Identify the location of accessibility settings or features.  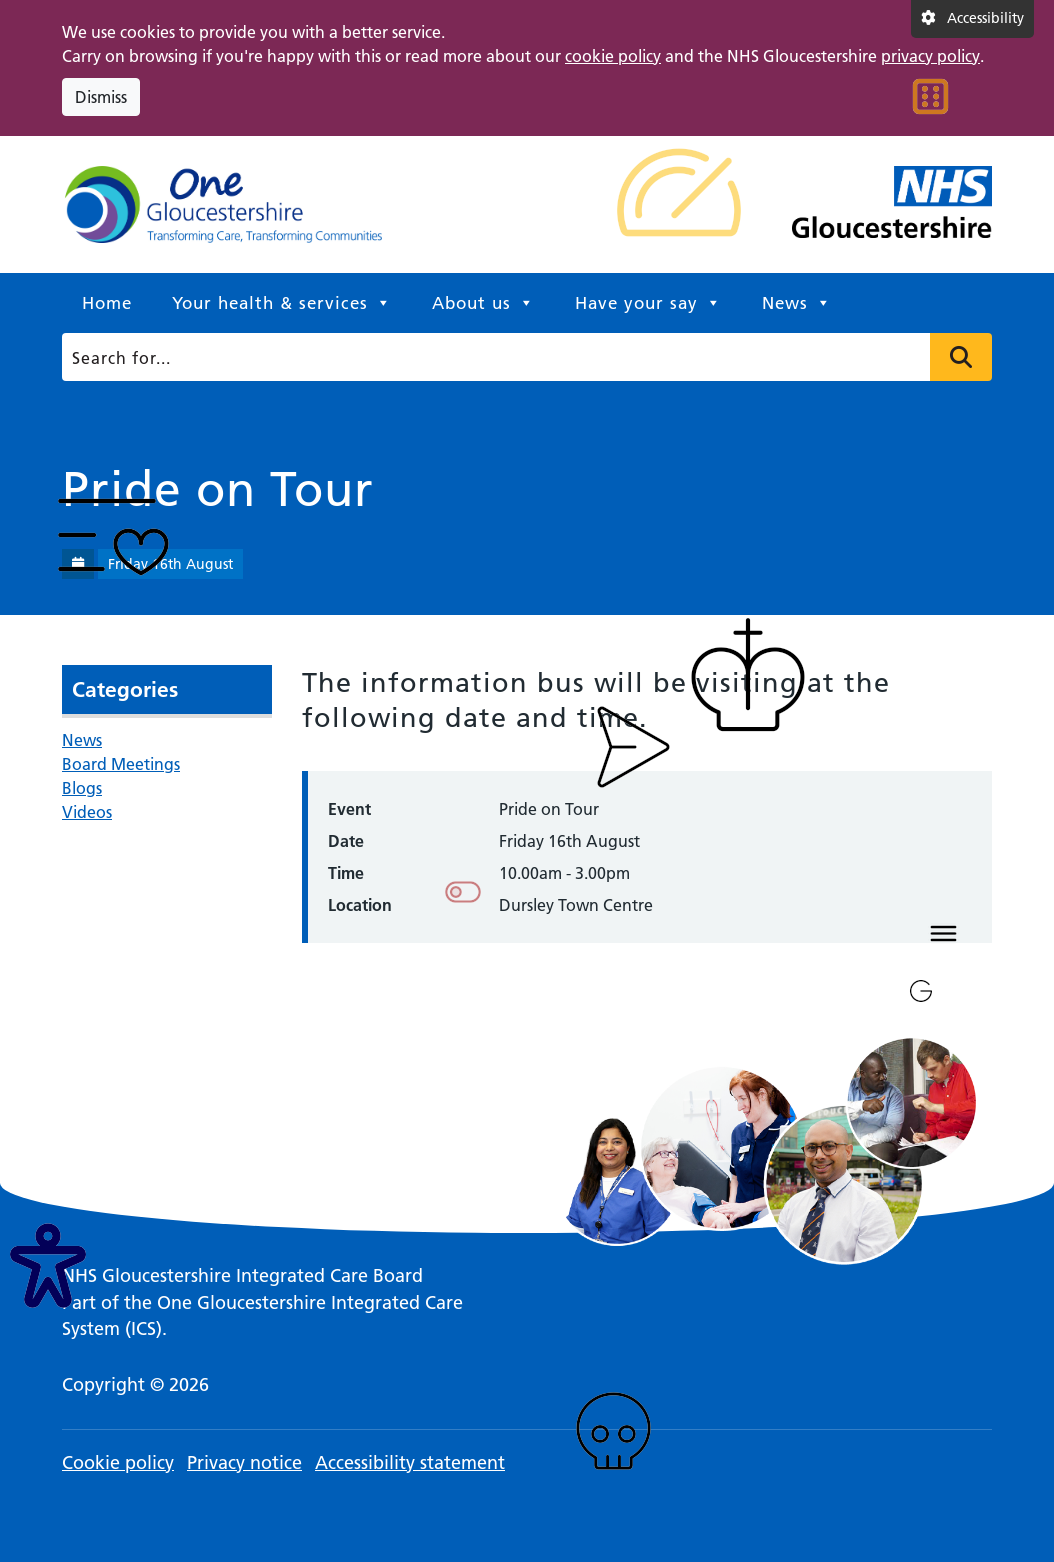
(48, 1267).